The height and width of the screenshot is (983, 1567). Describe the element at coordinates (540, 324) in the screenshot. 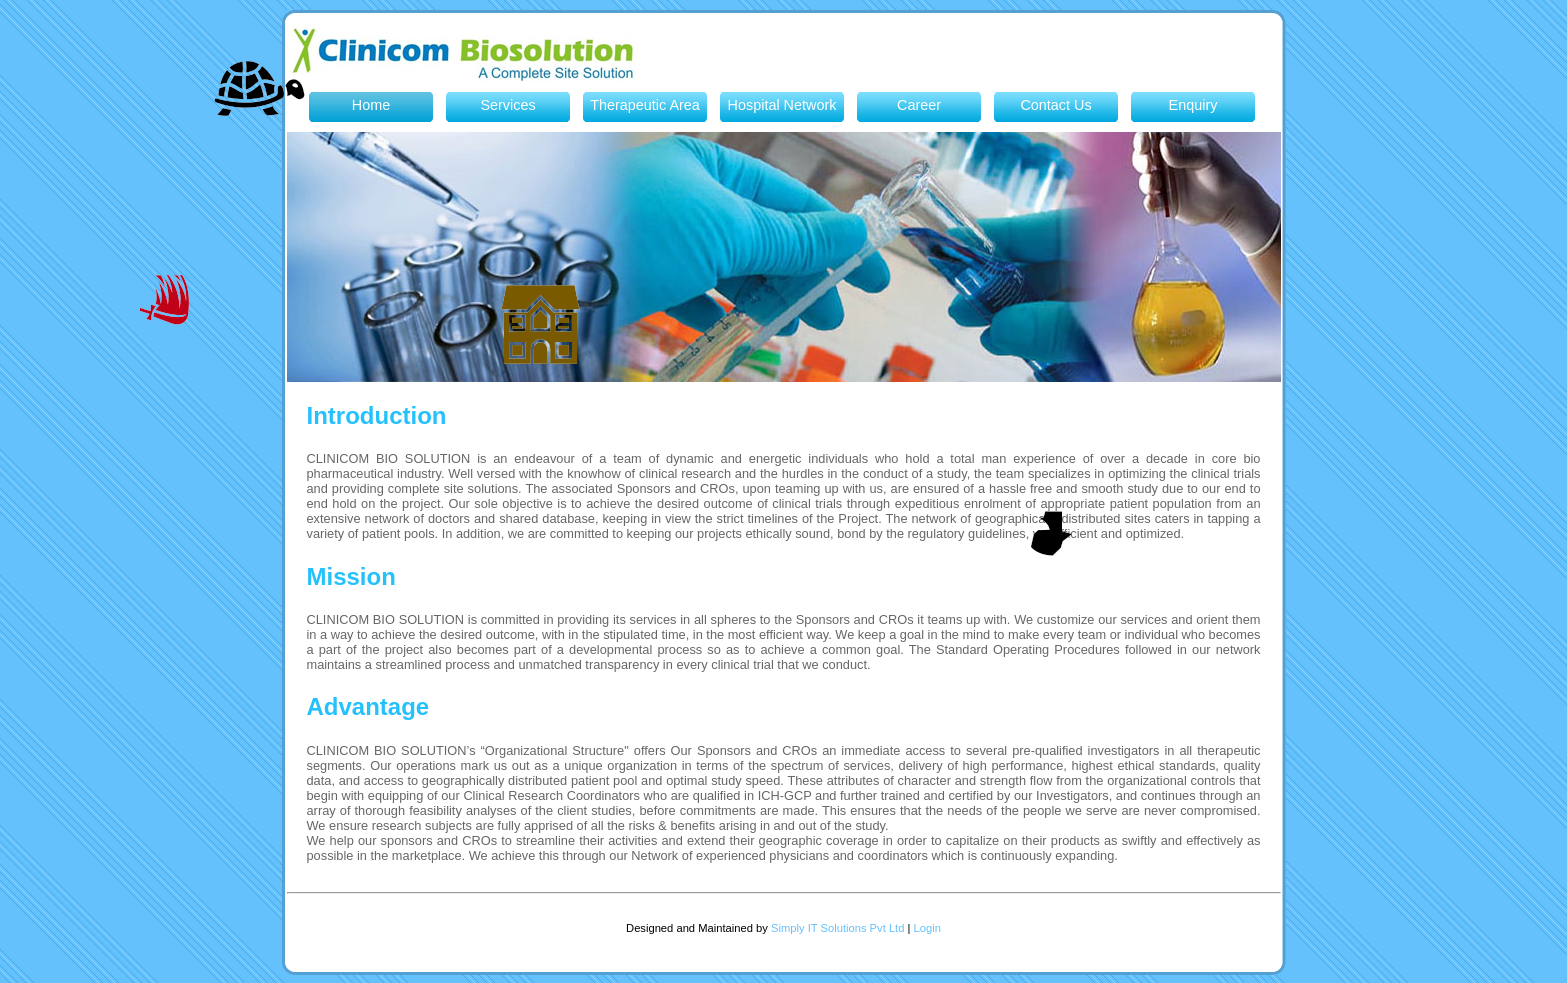

I see `navigate to home screen` at that location.